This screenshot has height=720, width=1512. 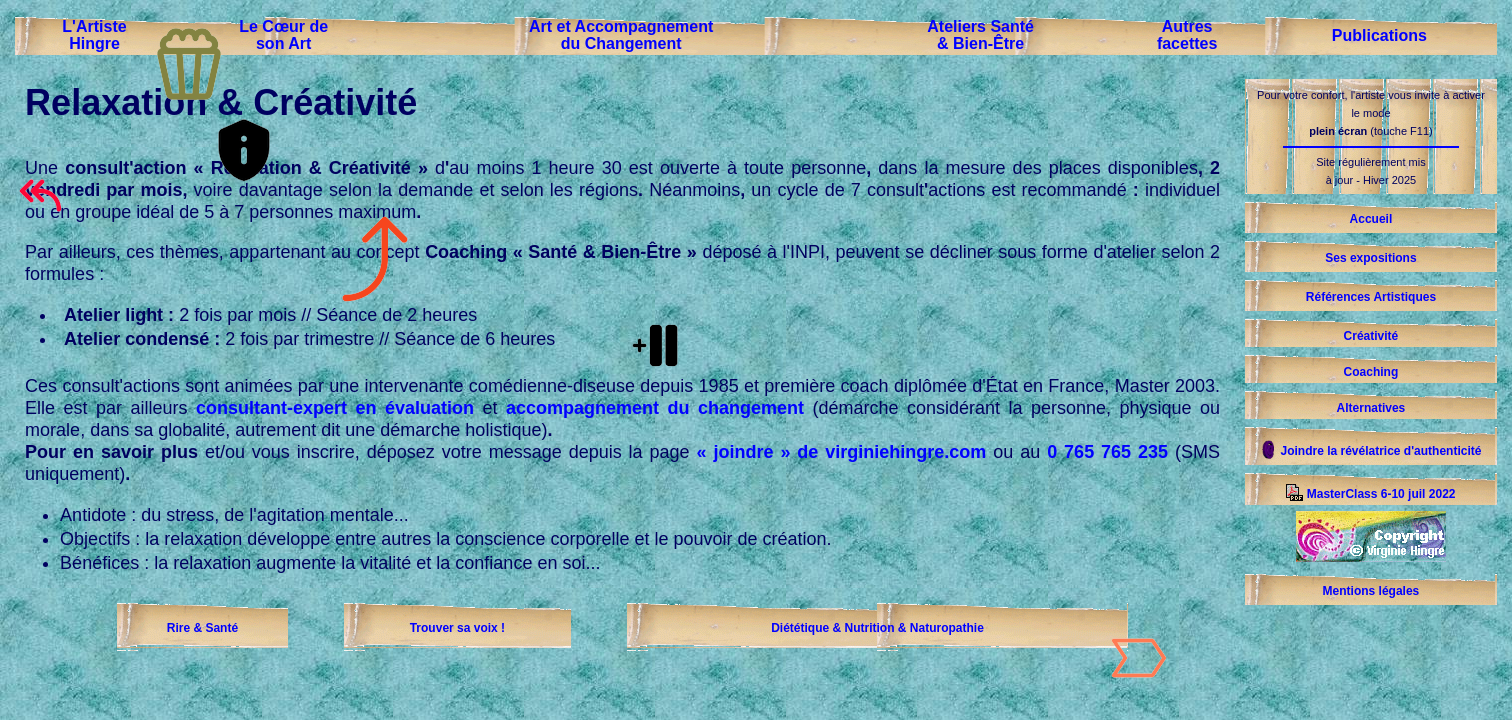 What do you see at coordinates (375, 259) in the screenshot?
I see `redirect or forward content` at bounding box center [375, 259].